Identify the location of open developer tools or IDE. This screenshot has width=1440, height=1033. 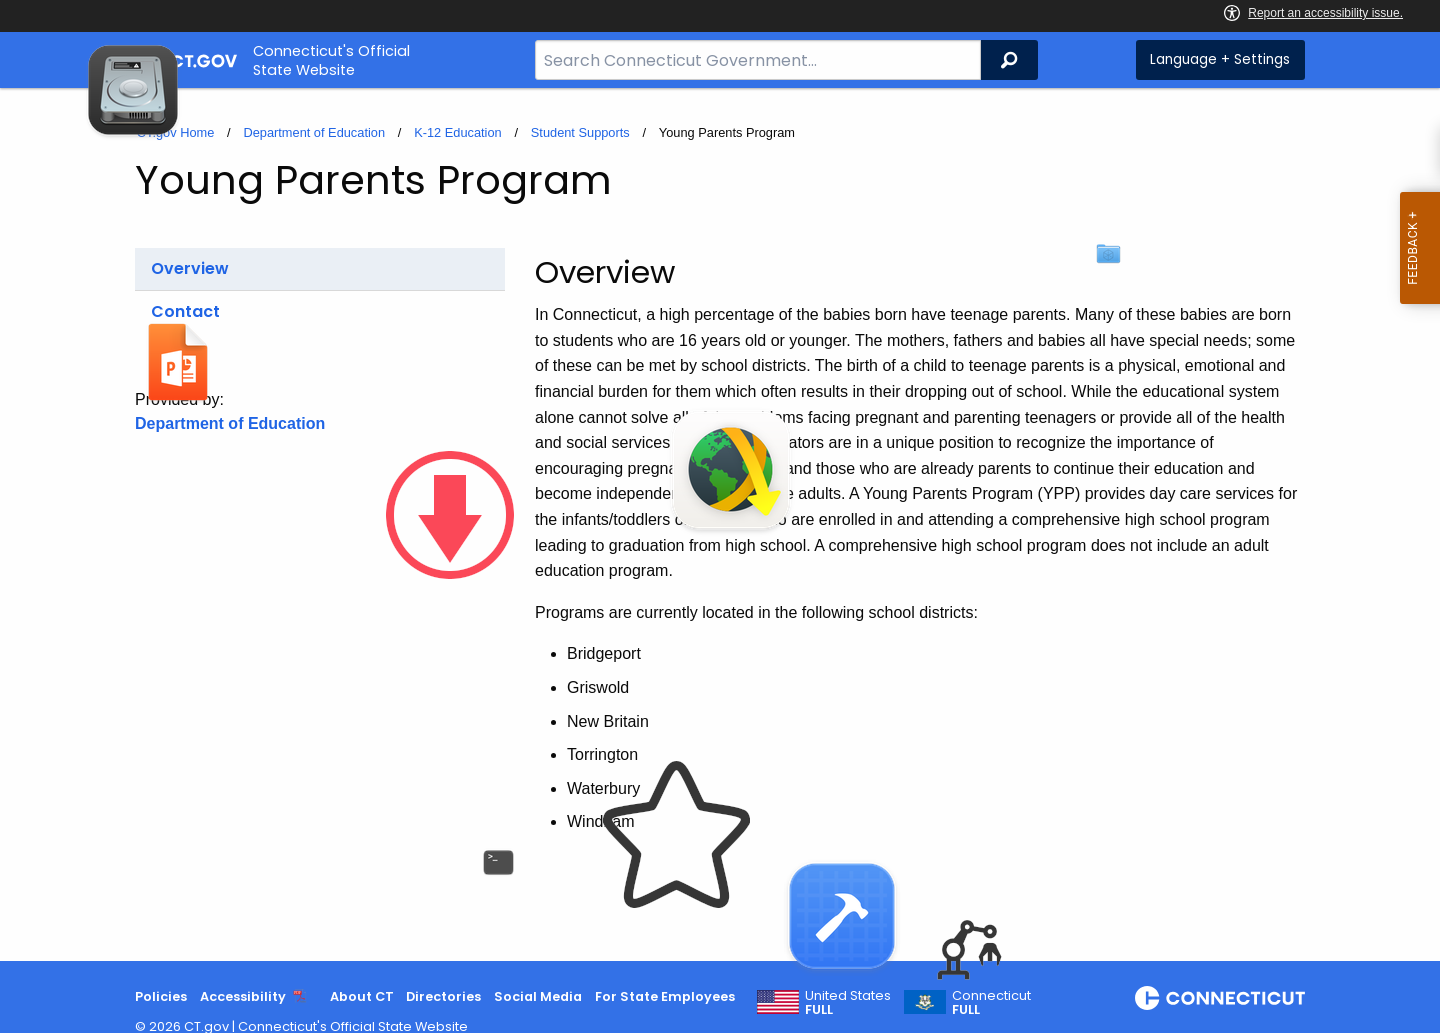
(842, 916).